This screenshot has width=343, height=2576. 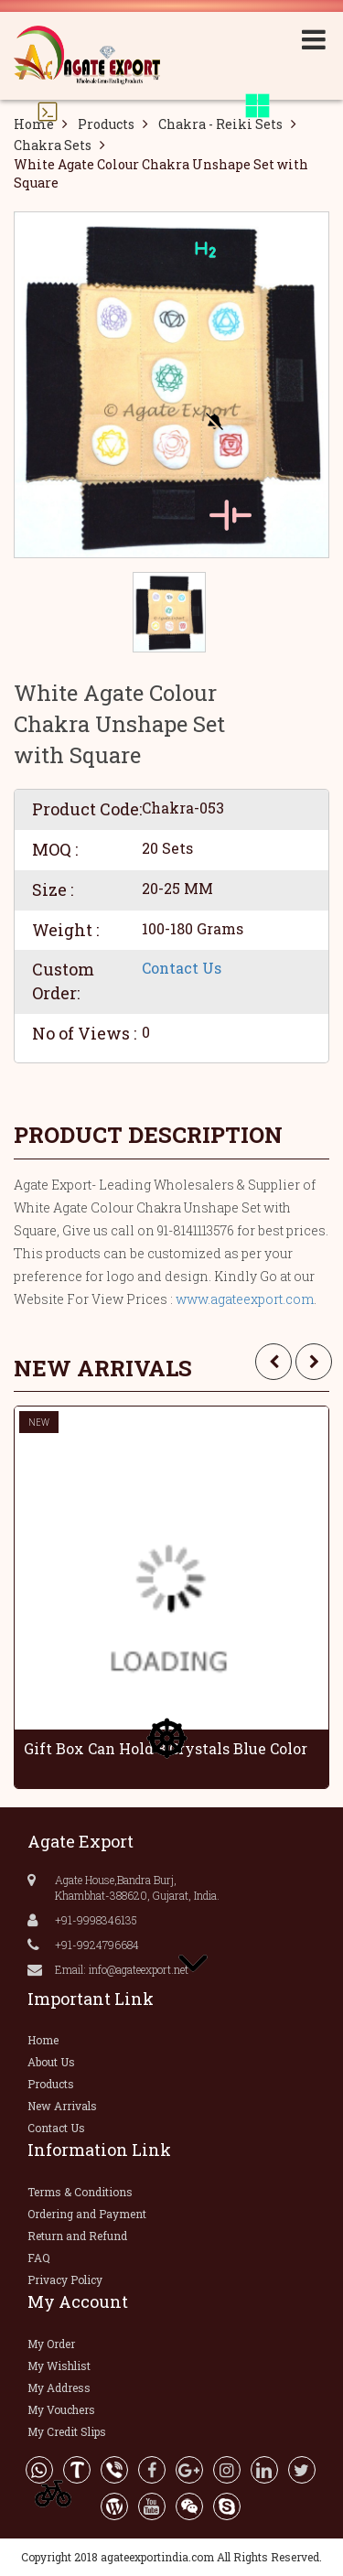 What do you see at coordinates (48, 112) in the screenshot?
I see `open the integrated terminal` at bounding box center [48, 112].